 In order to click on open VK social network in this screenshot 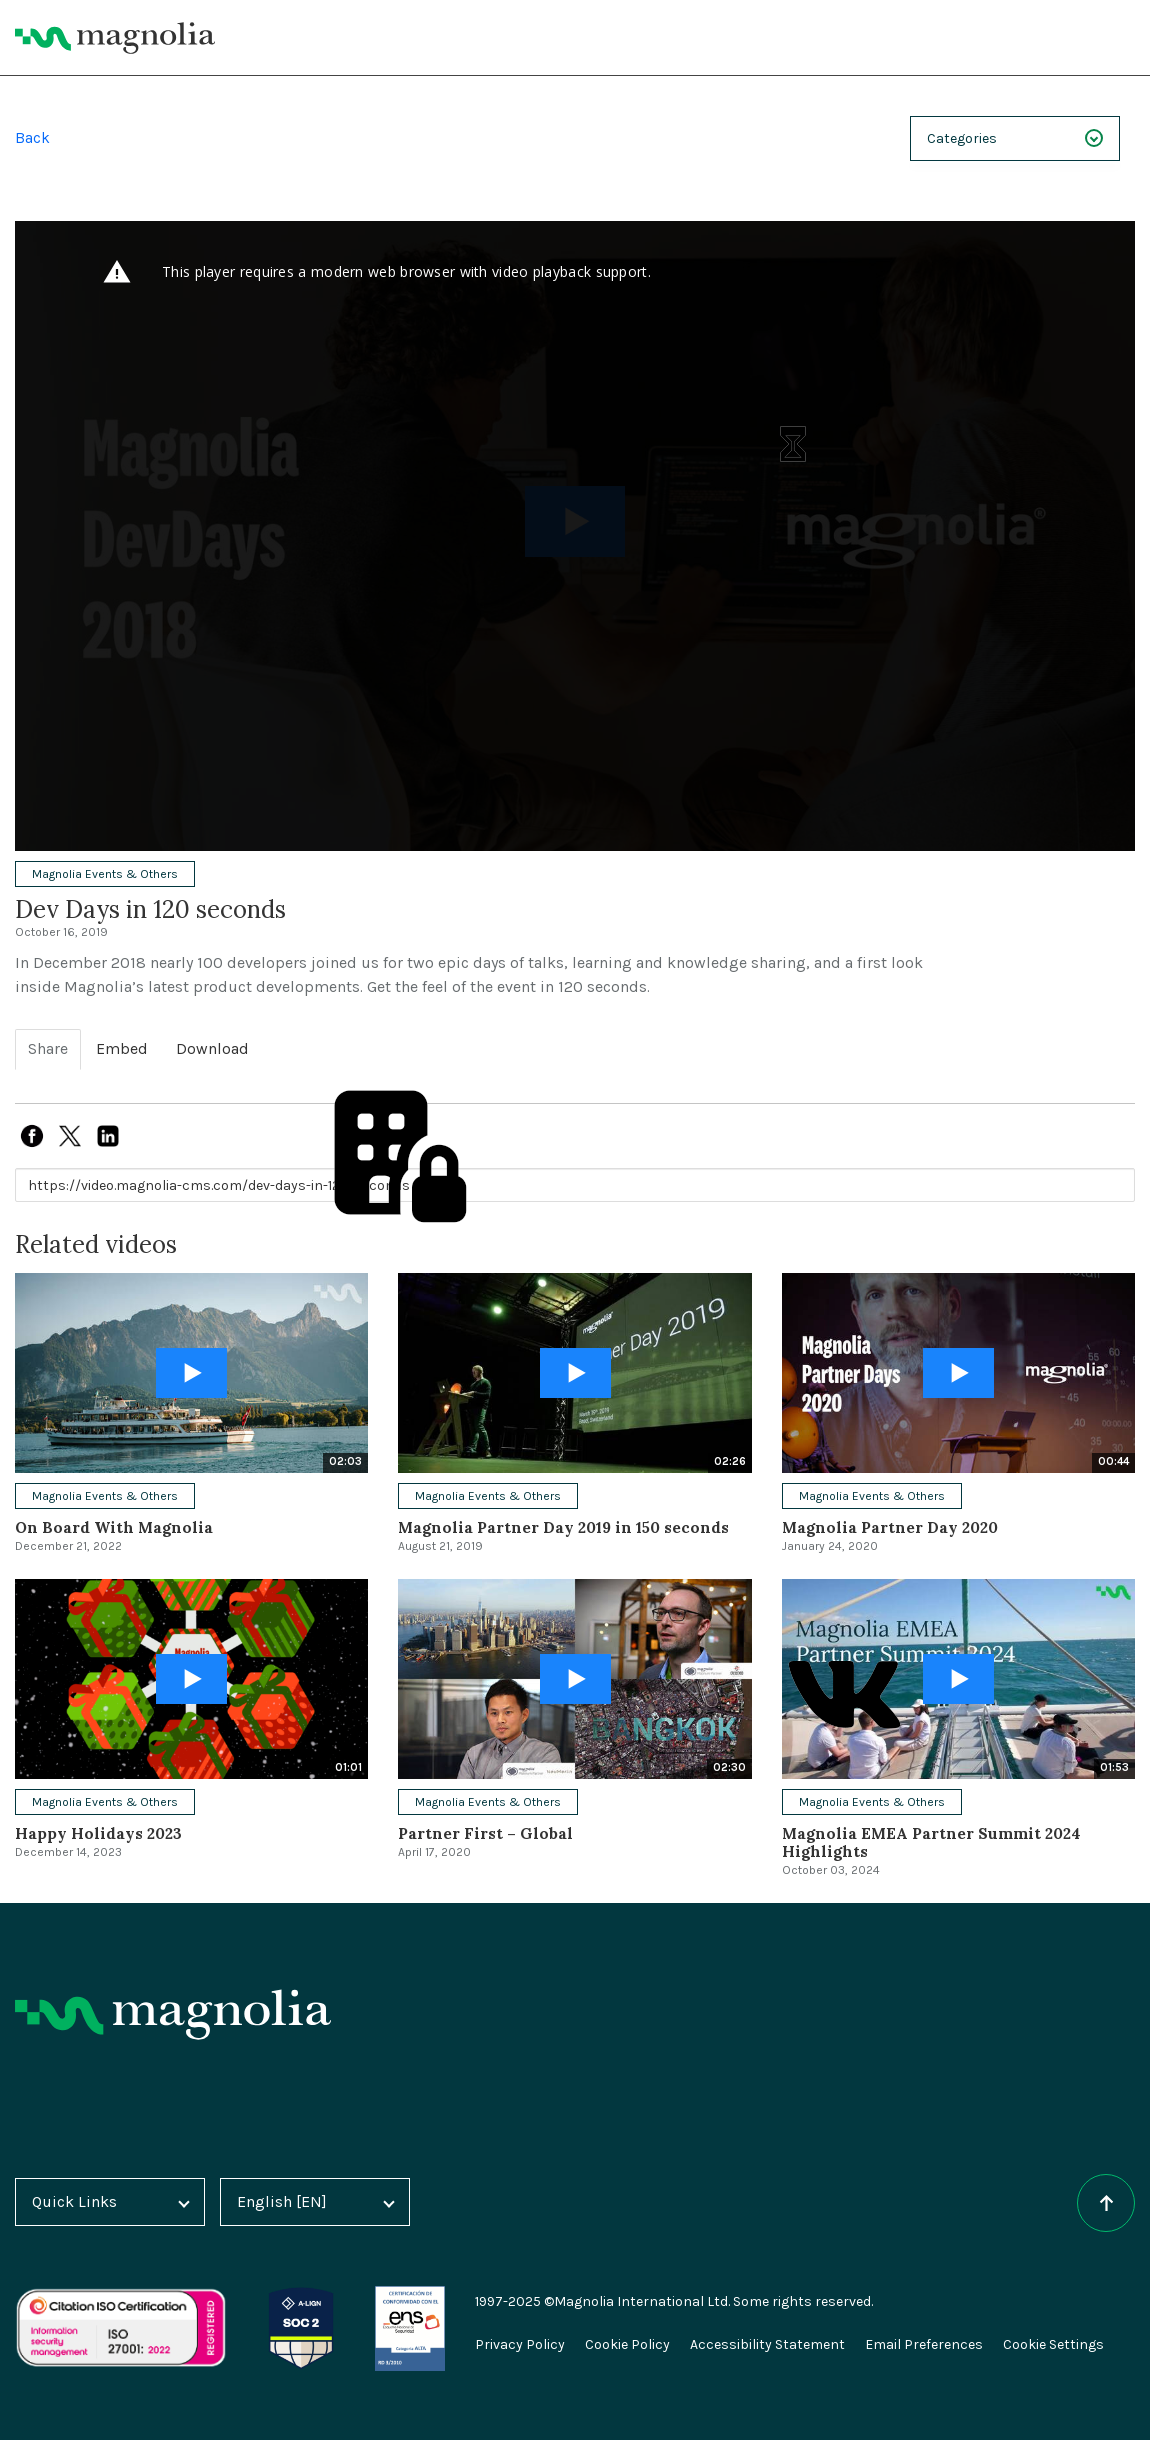, I will do `click(844, 1694)`.